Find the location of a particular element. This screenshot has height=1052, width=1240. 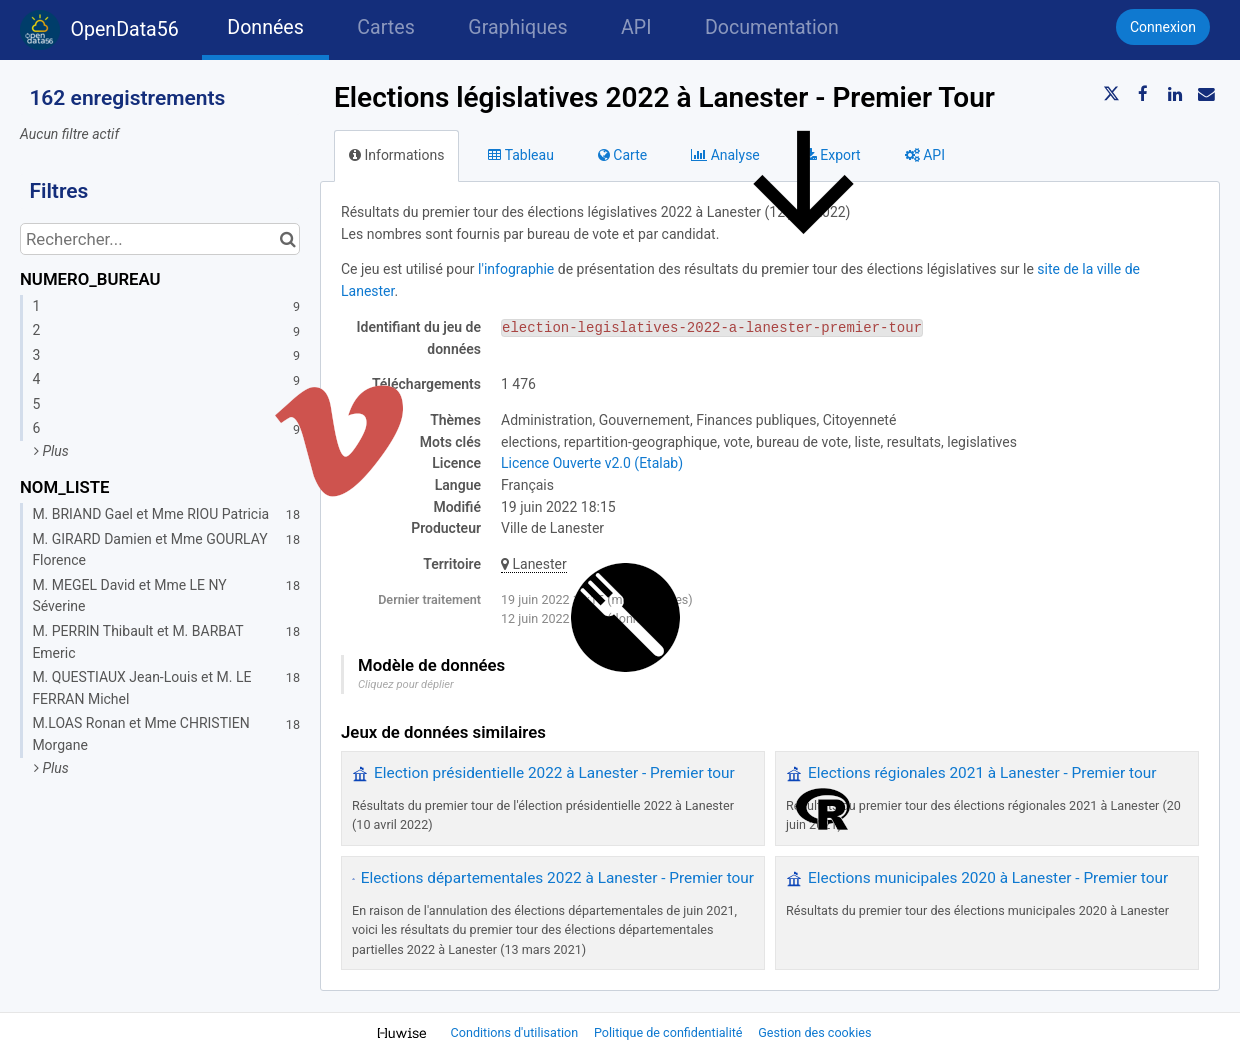

scroll down or view more content is located at coordinates (803, 182).